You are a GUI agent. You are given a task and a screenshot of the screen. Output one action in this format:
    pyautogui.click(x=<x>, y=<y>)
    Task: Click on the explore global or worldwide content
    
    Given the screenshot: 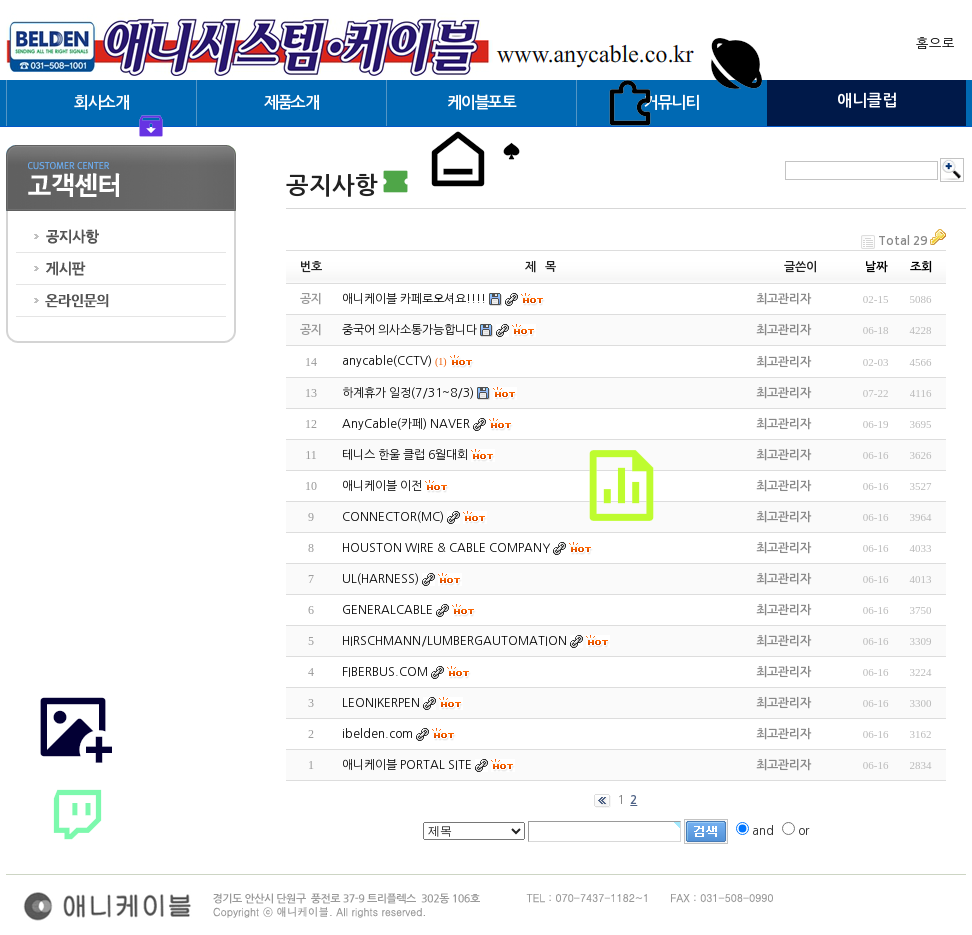 What is the action you would take?
    pyautogui.click(x=735, y=64)
    